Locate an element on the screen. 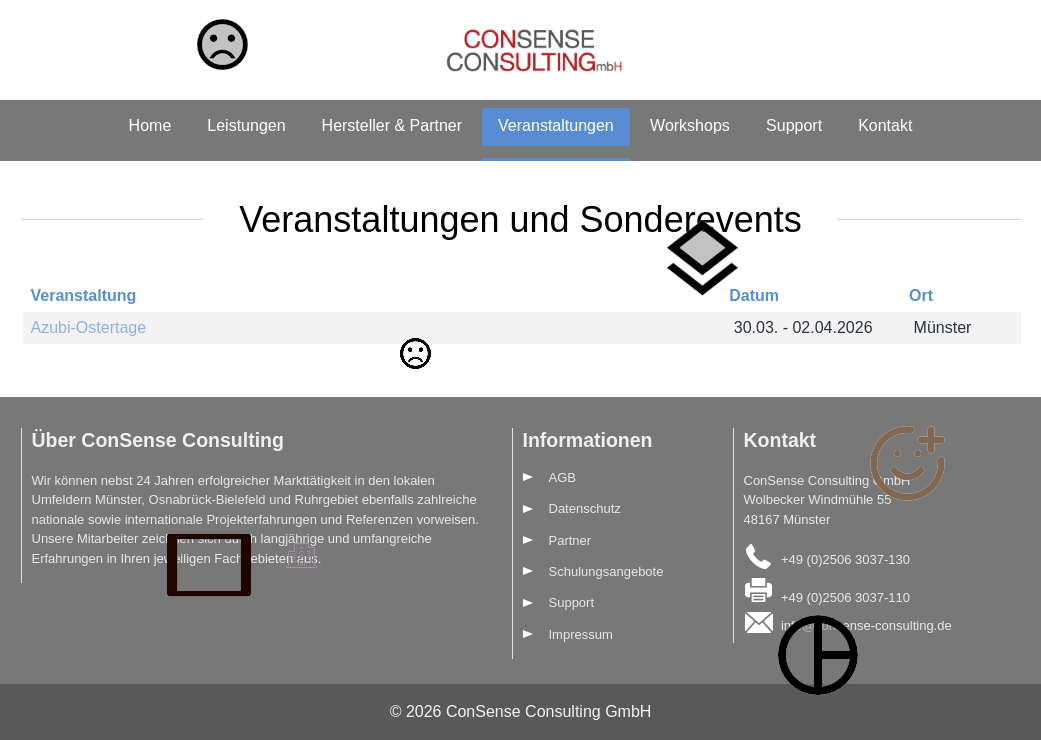 The width and height of the screenshot is (1041, 740). rate your experience as negative is located at coordinates (222, 44).